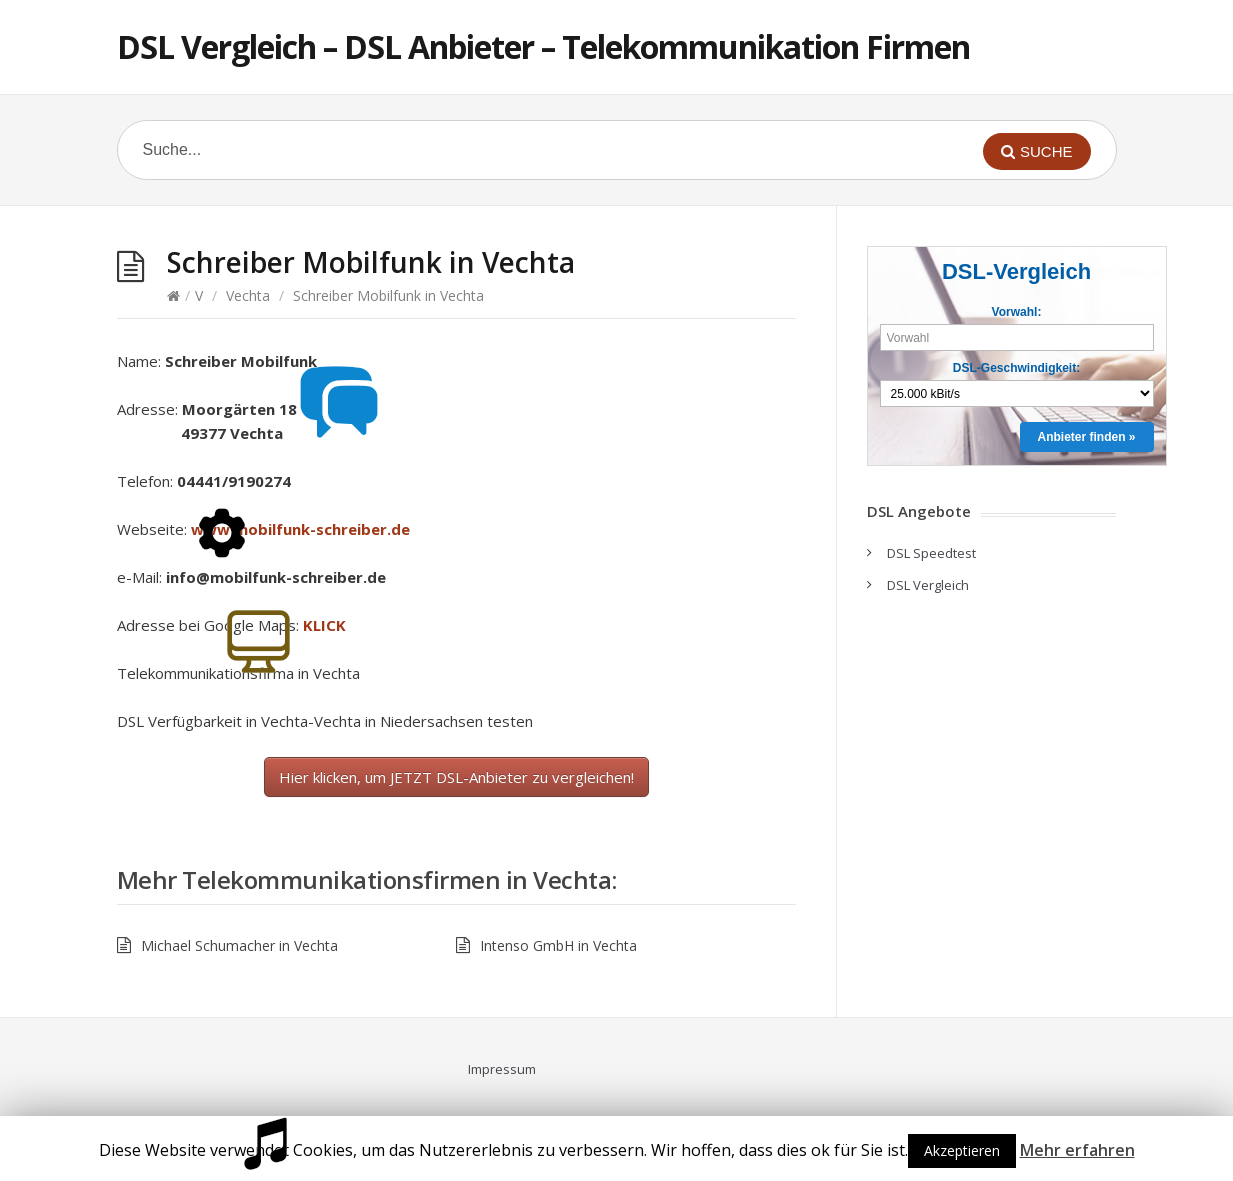  I want to click on open messaging or chat, so click(339, 402).